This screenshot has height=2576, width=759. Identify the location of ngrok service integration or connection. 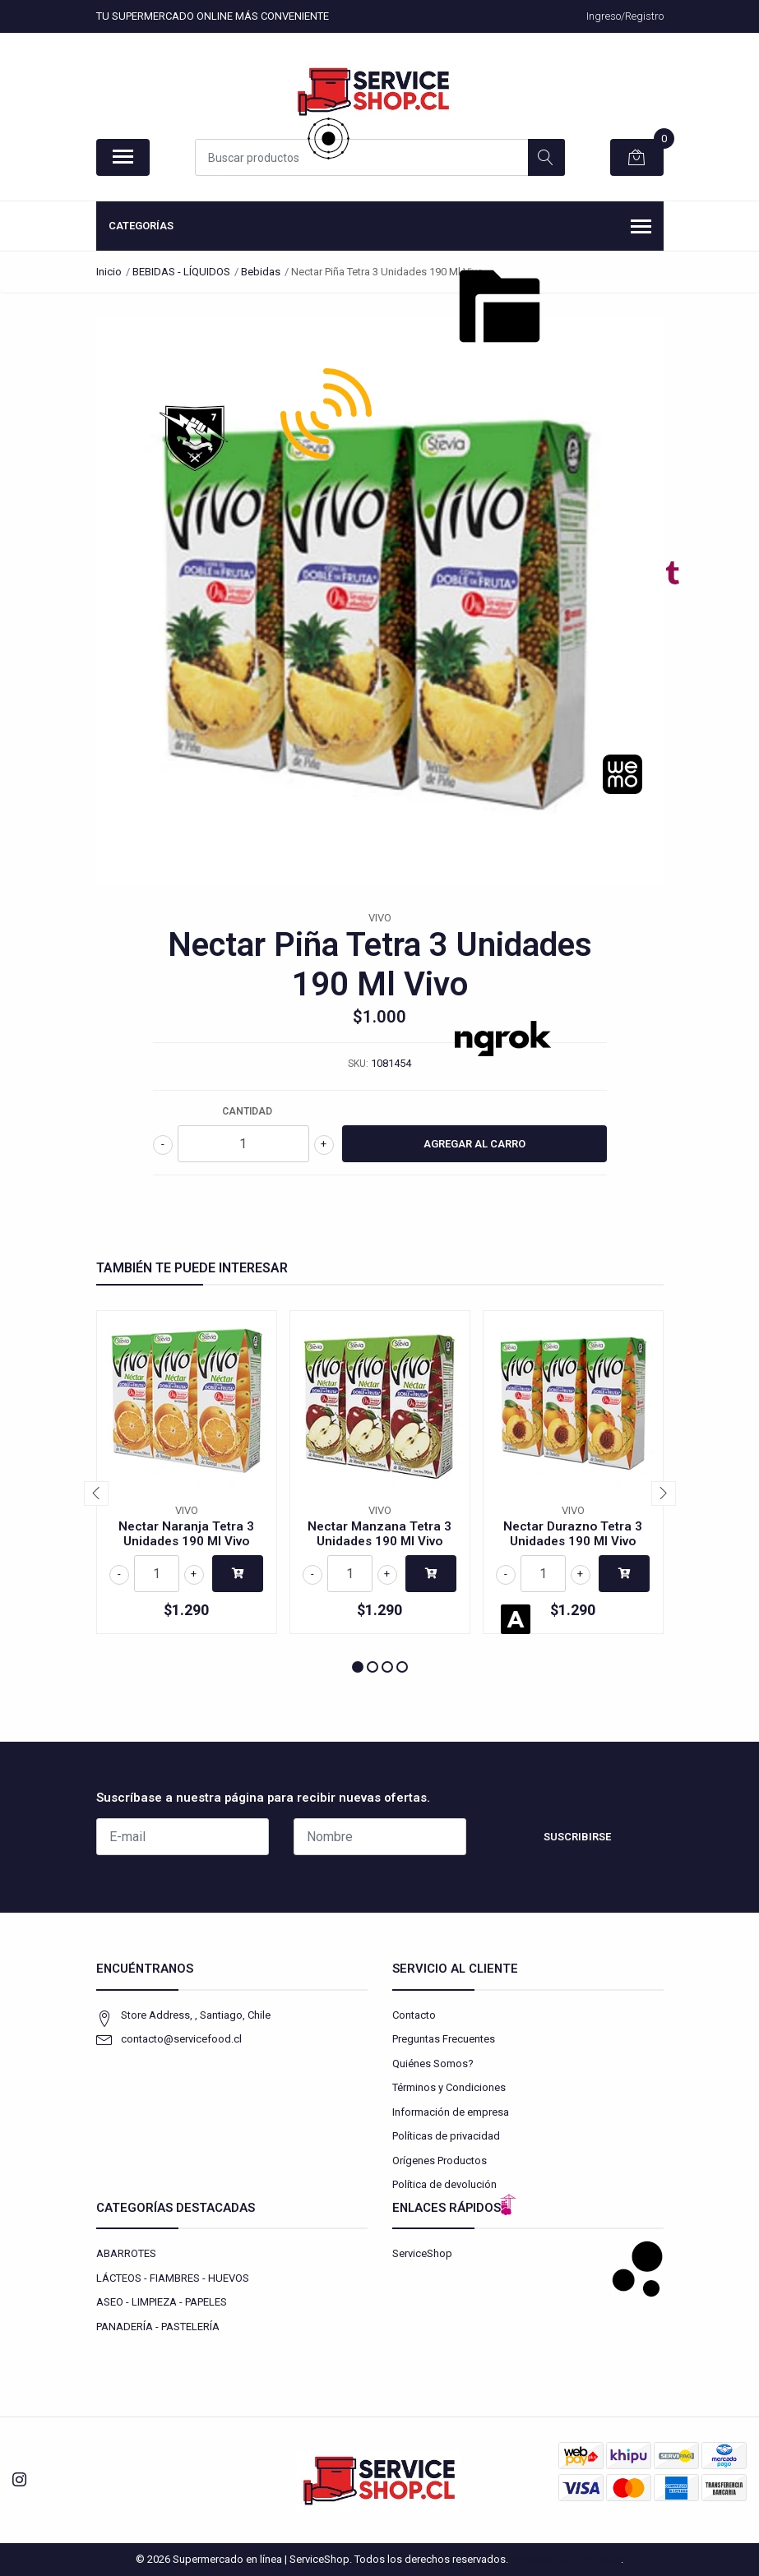
(502, 1038).